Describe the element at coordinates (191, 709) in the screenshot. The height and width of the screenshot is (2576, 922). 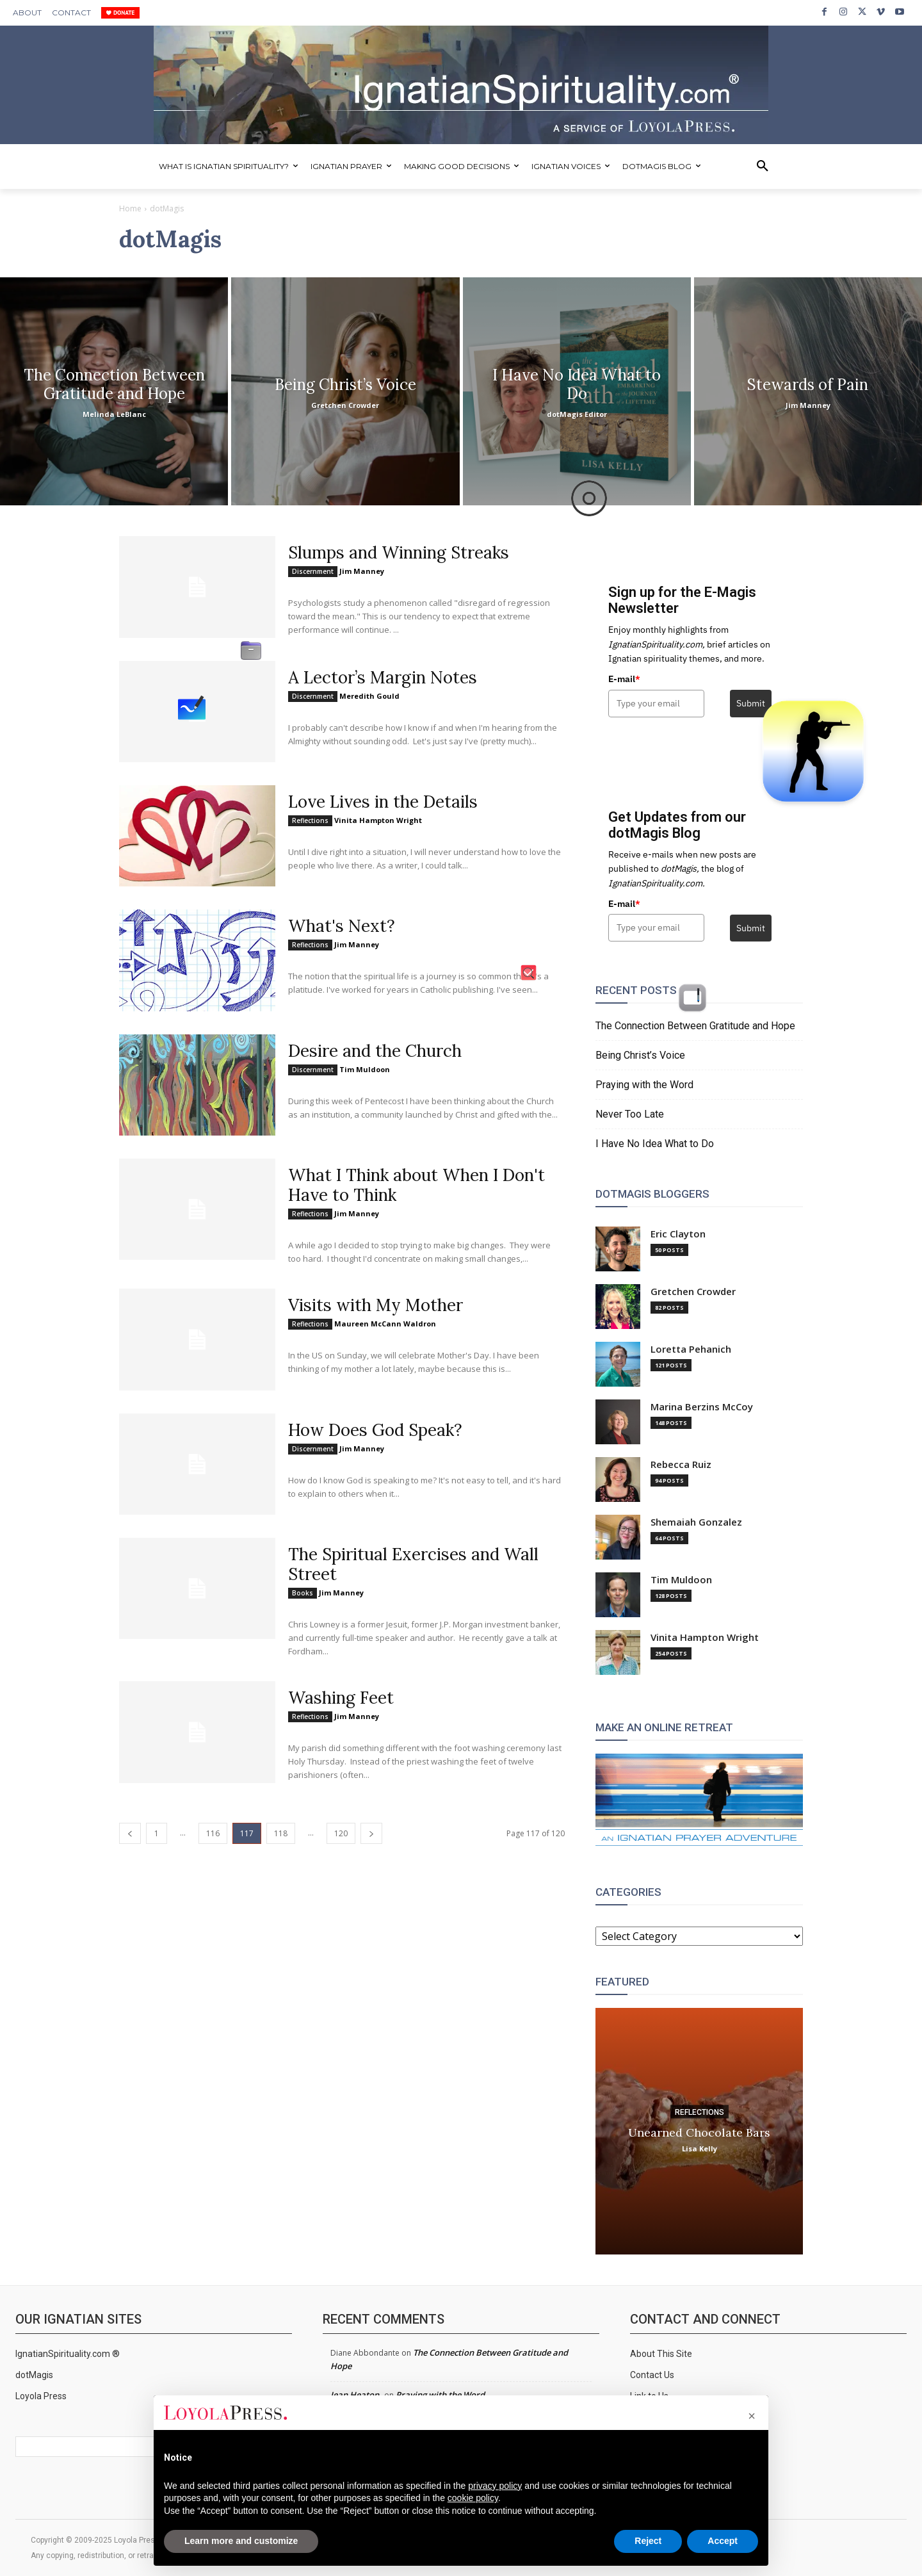
I see `open the whiteboard app` at that location.